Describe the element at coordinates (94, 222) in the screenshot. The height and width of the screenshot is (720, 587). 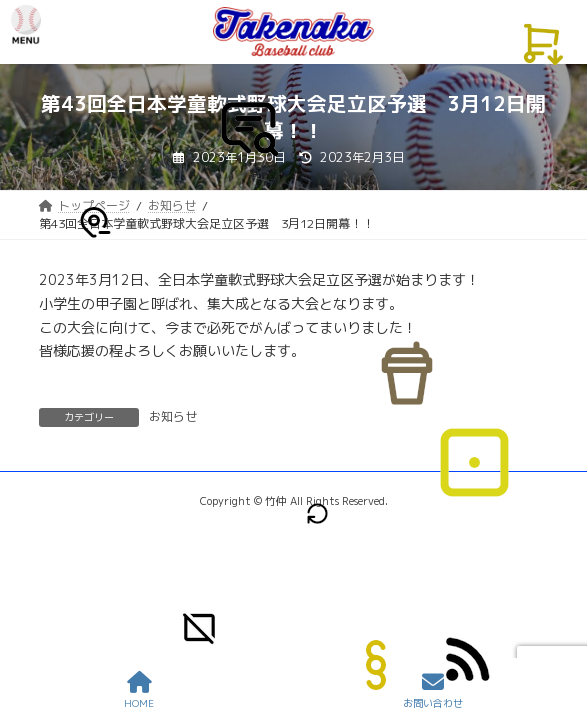
I see `remove a location pin from the map` at that location.